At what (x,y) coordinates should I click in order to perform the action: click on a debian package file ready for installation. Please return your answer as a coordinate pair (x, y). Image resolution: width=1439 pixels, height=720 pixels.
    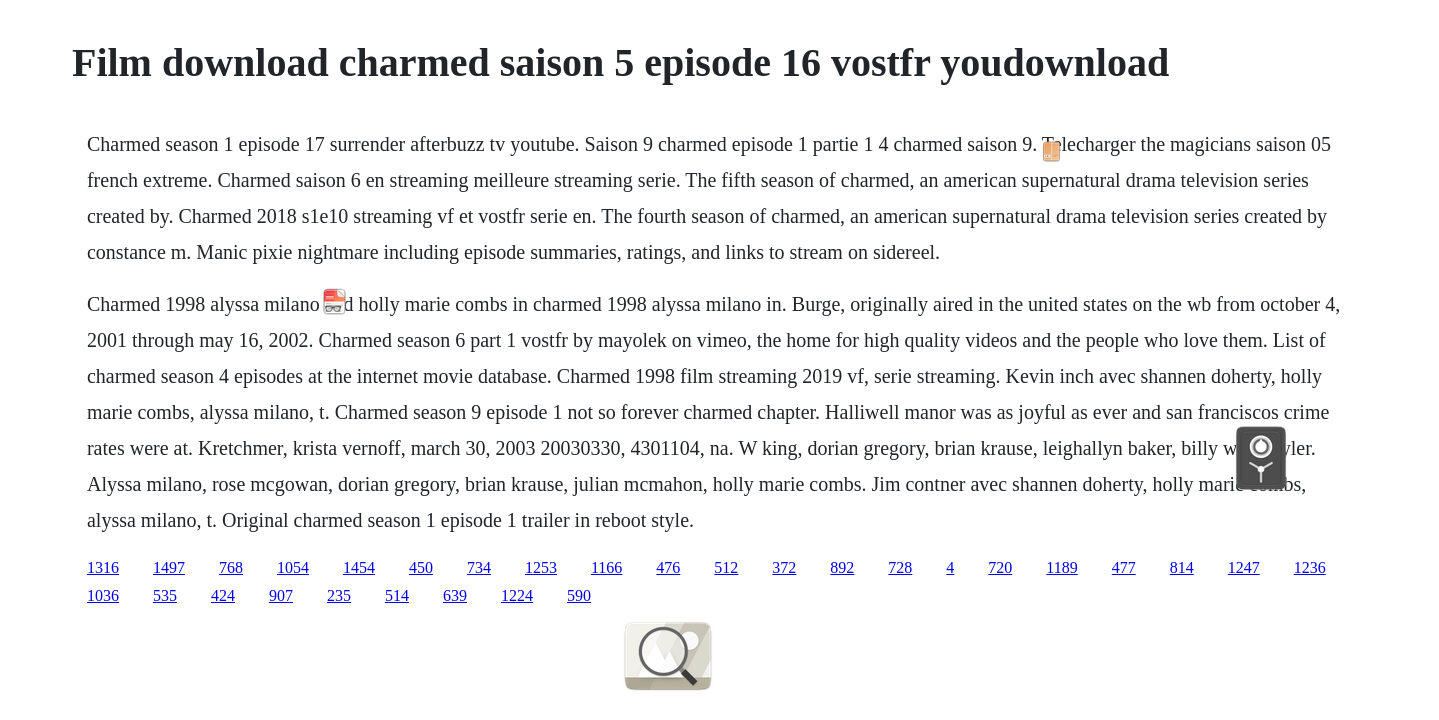
    Looking at the image, I should click on (1051, 151).